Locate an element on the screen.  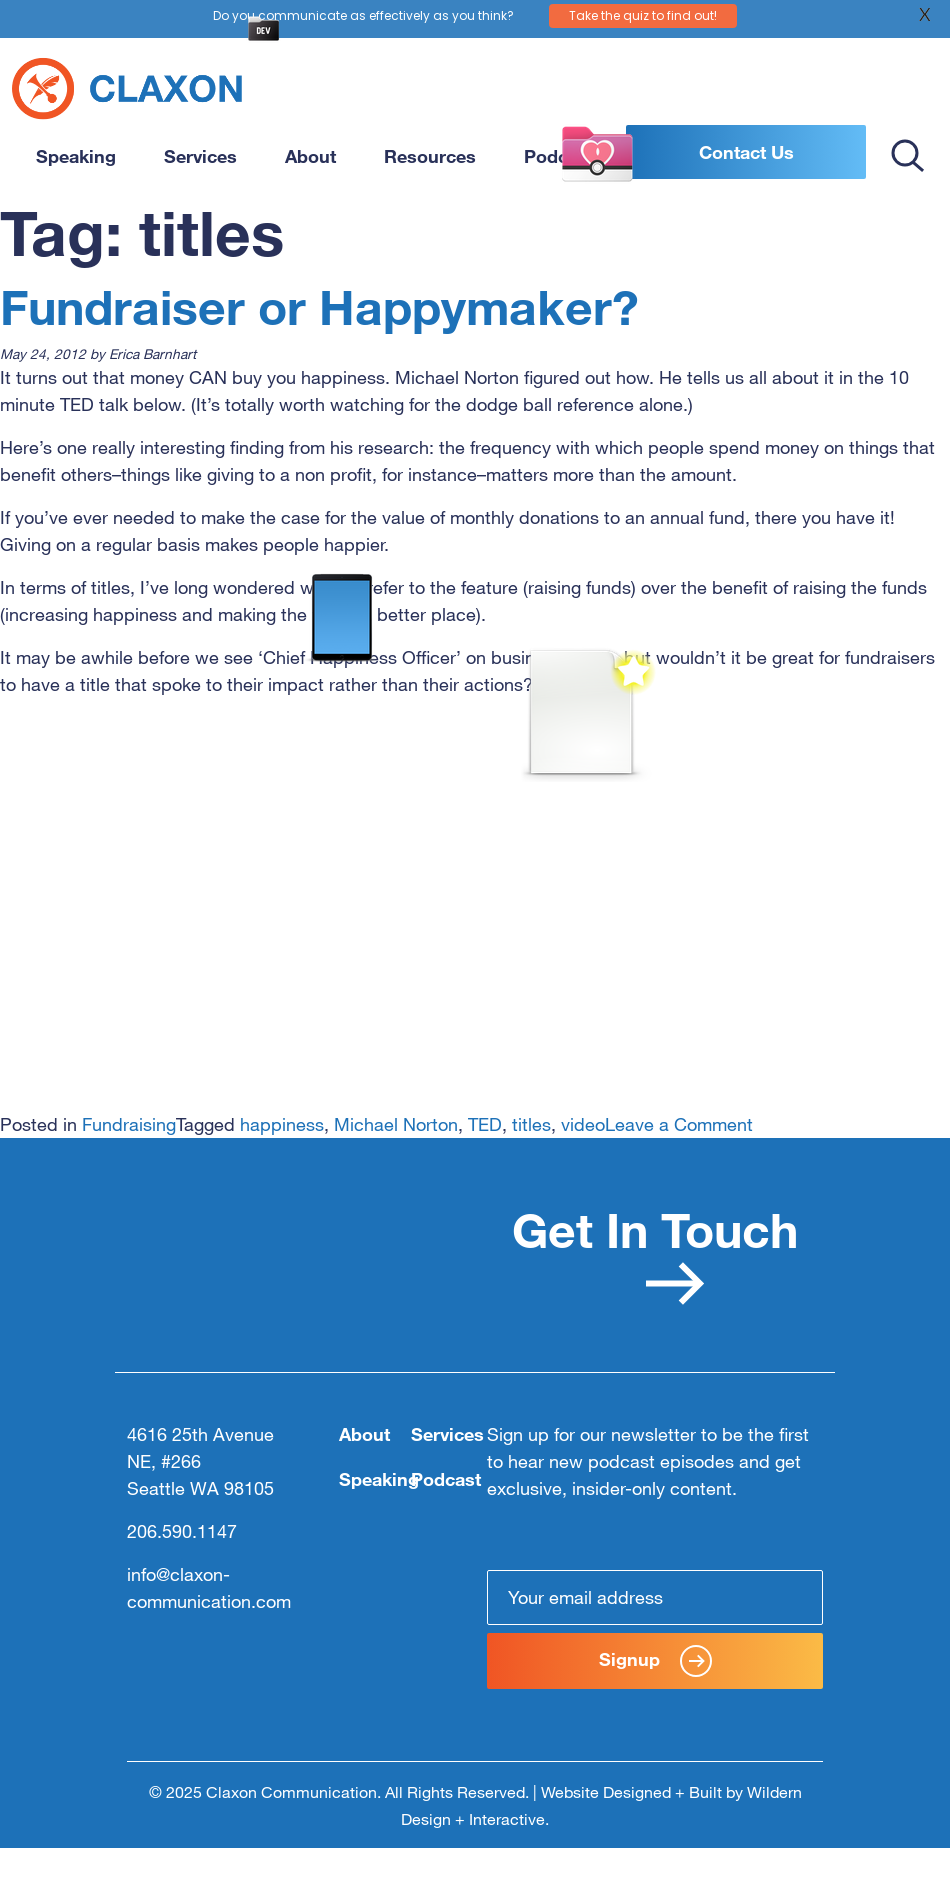
folder containing dev.to related projects or resources is located at coordinates (263, 29).